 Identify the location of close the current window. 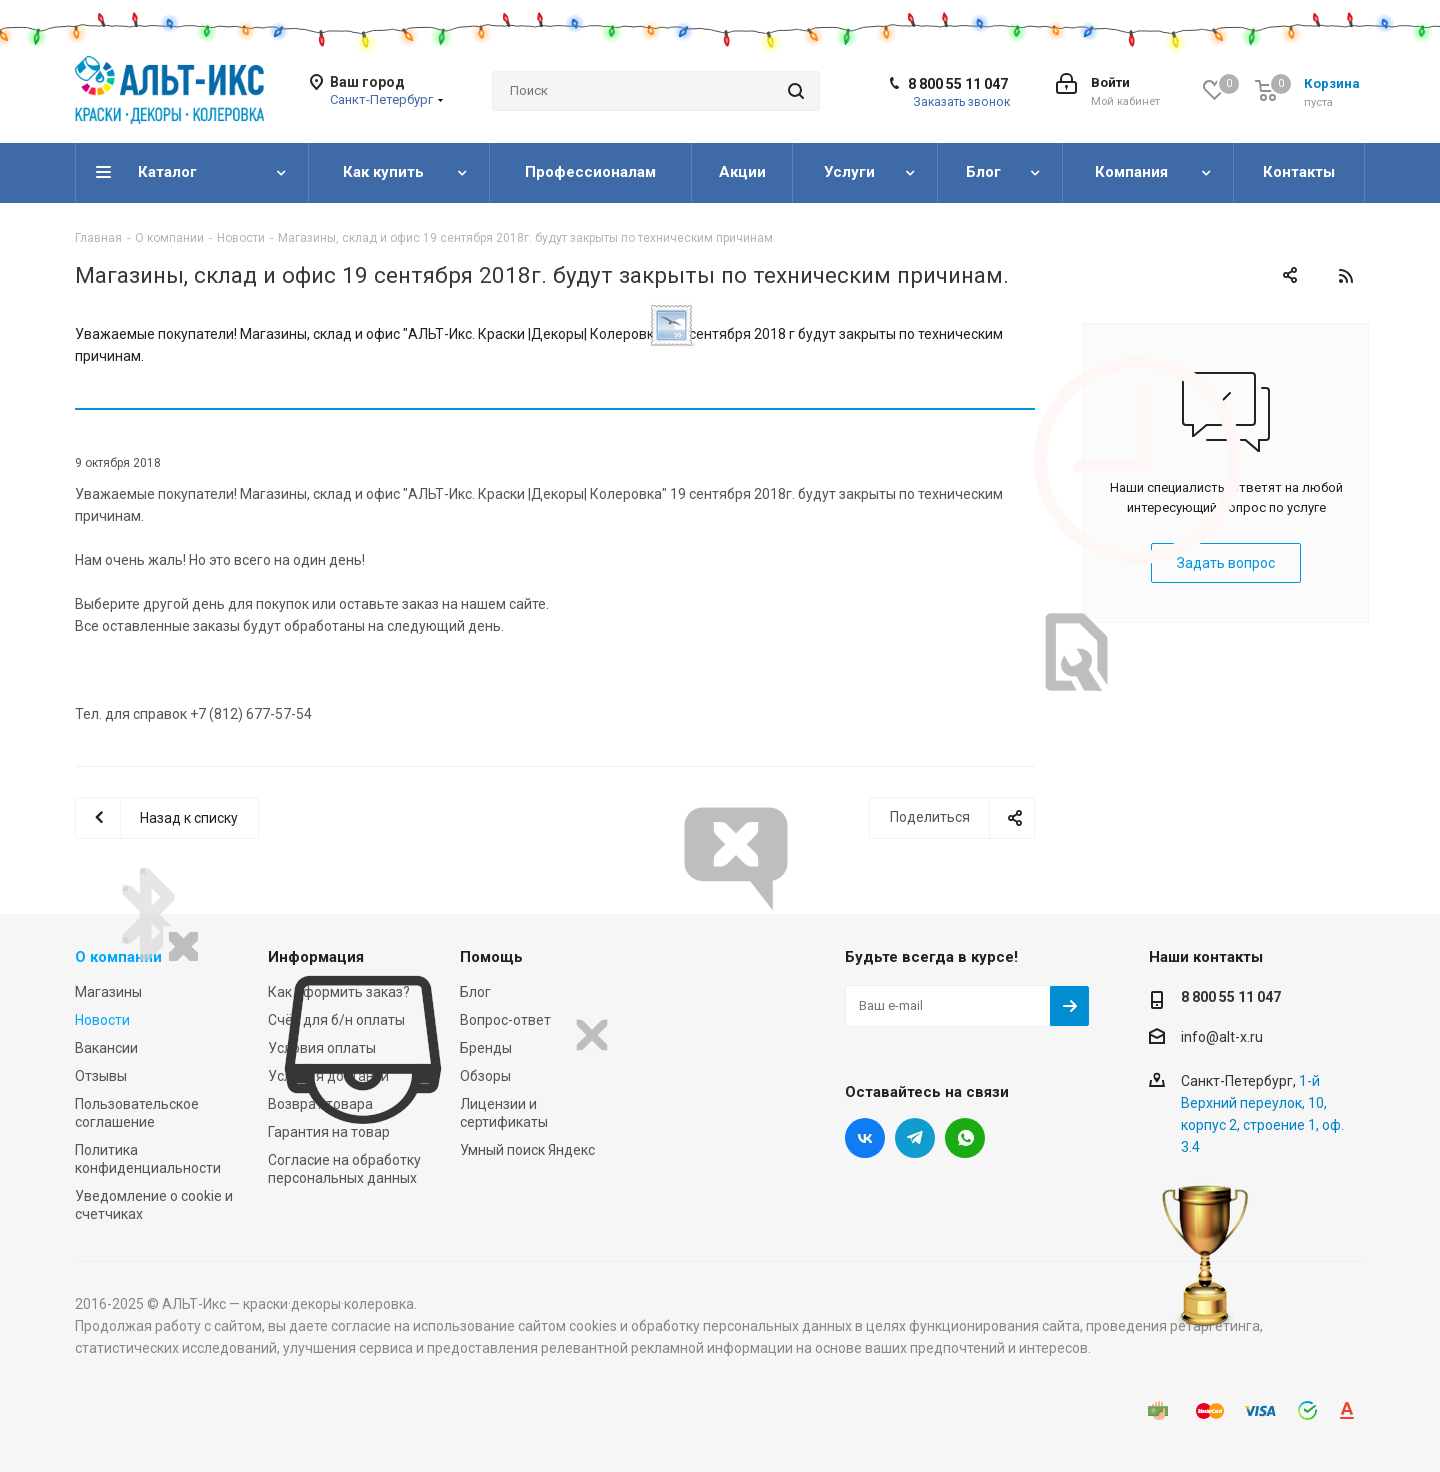
(592, 1035).